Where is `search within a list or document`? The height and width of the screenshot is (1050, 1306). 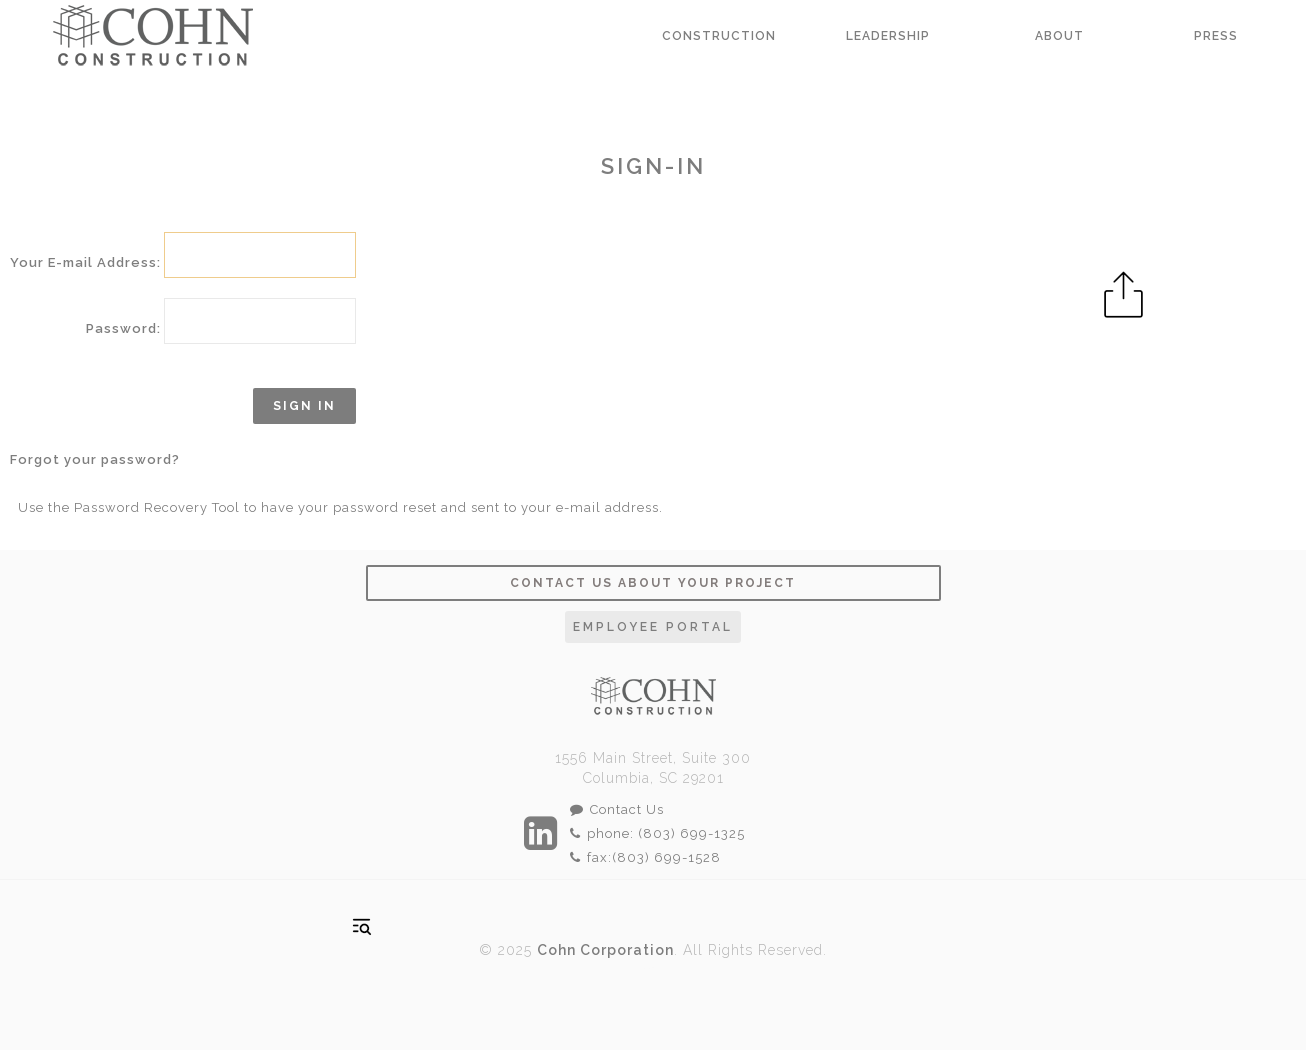 search within a list or document is located at coordinates (361, 925).